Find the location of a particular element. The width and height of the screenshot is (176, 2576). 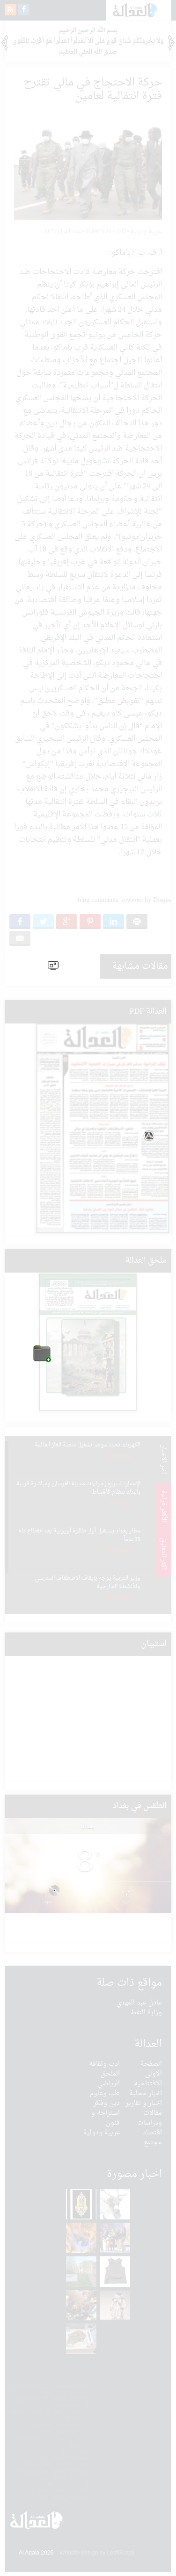

create a new folder is located at coordinates (42, 1353).